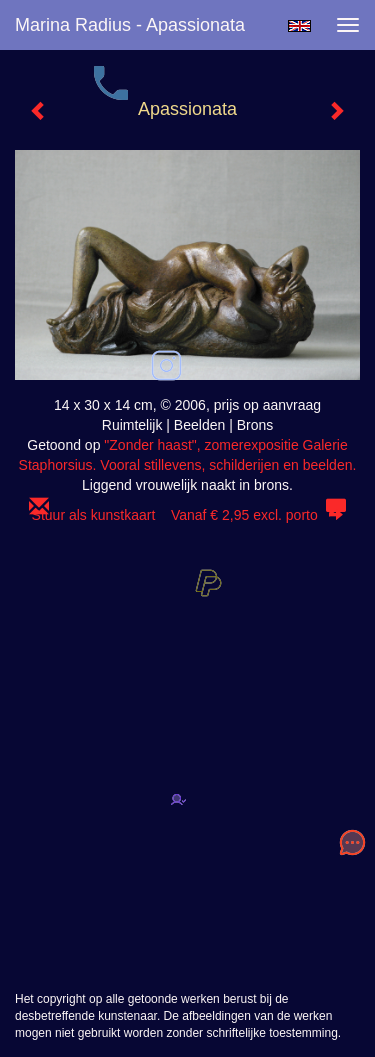 The width and height of the screenshot is (375, 1057). What do you see at coordinates (352, 842) in the screenshot?
I see `open chat or messaging` at bounding box center [352, 842].